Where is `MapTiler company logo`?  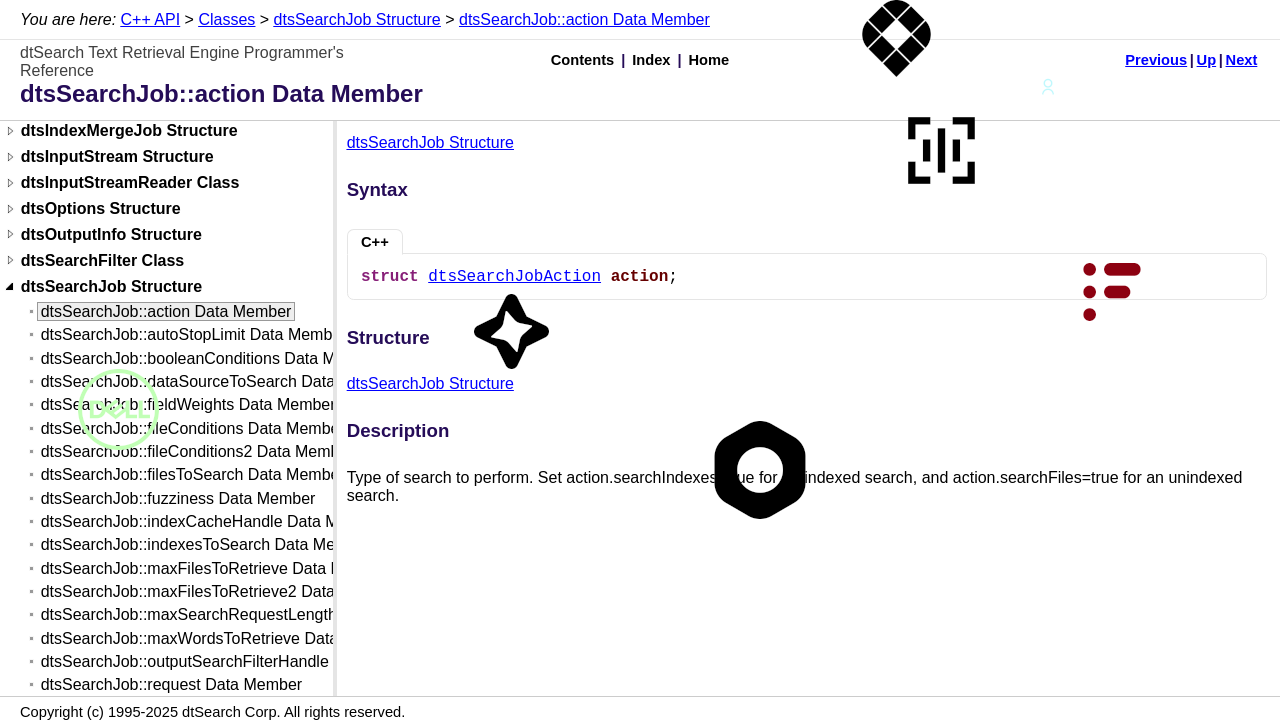
MapTiler company logo is located at coordinates (896, 38).